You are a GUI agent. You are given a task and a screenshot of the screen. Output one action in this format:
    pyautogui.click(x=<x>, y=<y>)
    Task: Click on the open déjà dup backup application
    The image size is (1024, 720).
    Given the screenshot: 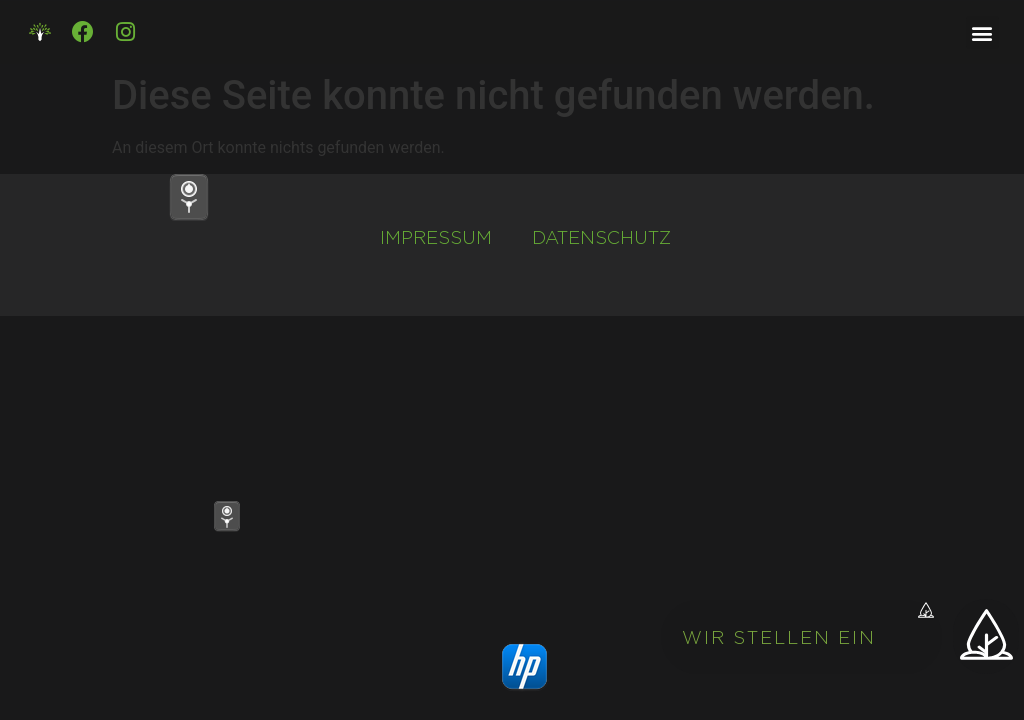 What is the action you would take?
    pyautogui.click(x=227, y=516)
    